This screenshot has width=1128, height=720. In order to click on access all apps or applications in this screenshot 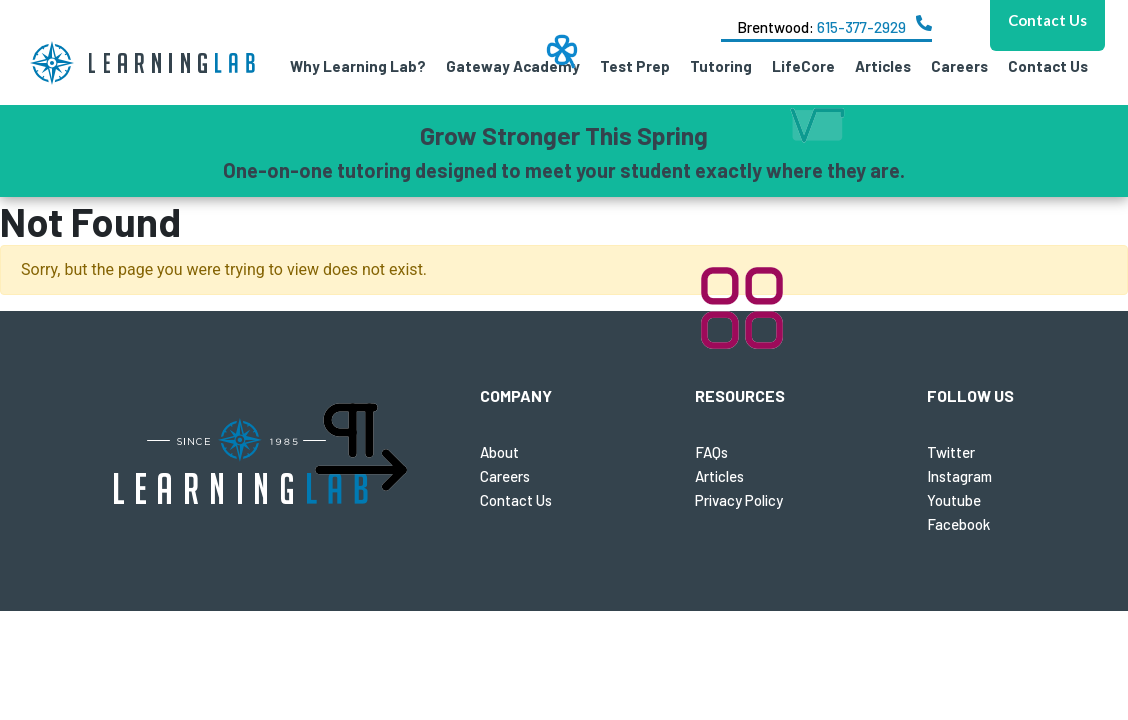, I will do `click(742, 308)`.